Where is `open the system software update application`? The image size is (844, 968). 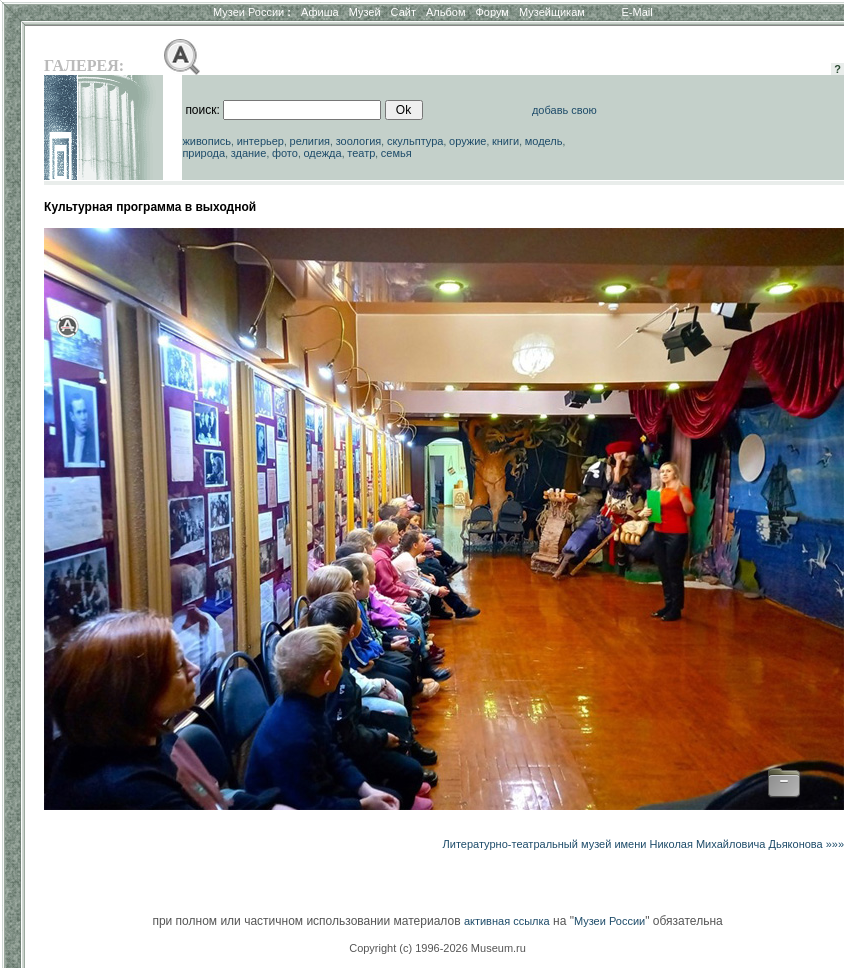 open the system software update application is located at coordinates (67, 326).